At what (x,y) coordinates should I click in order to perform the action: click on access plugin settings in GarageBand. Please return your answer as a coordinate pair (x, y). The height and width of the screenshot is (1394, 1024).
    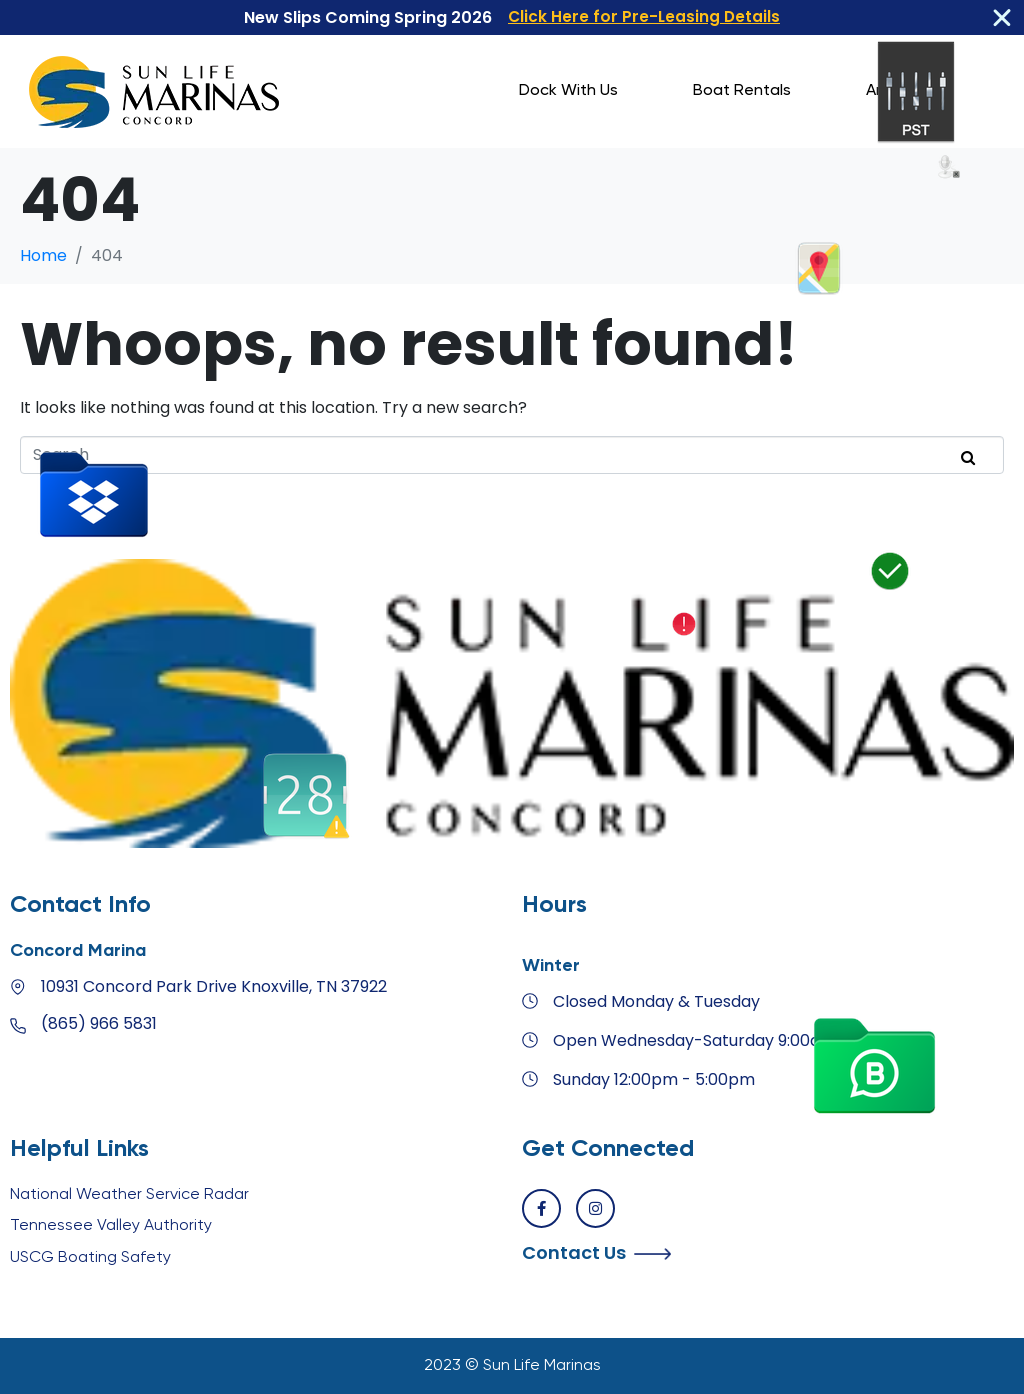
    Looking at the image, I should click on (916, 94).